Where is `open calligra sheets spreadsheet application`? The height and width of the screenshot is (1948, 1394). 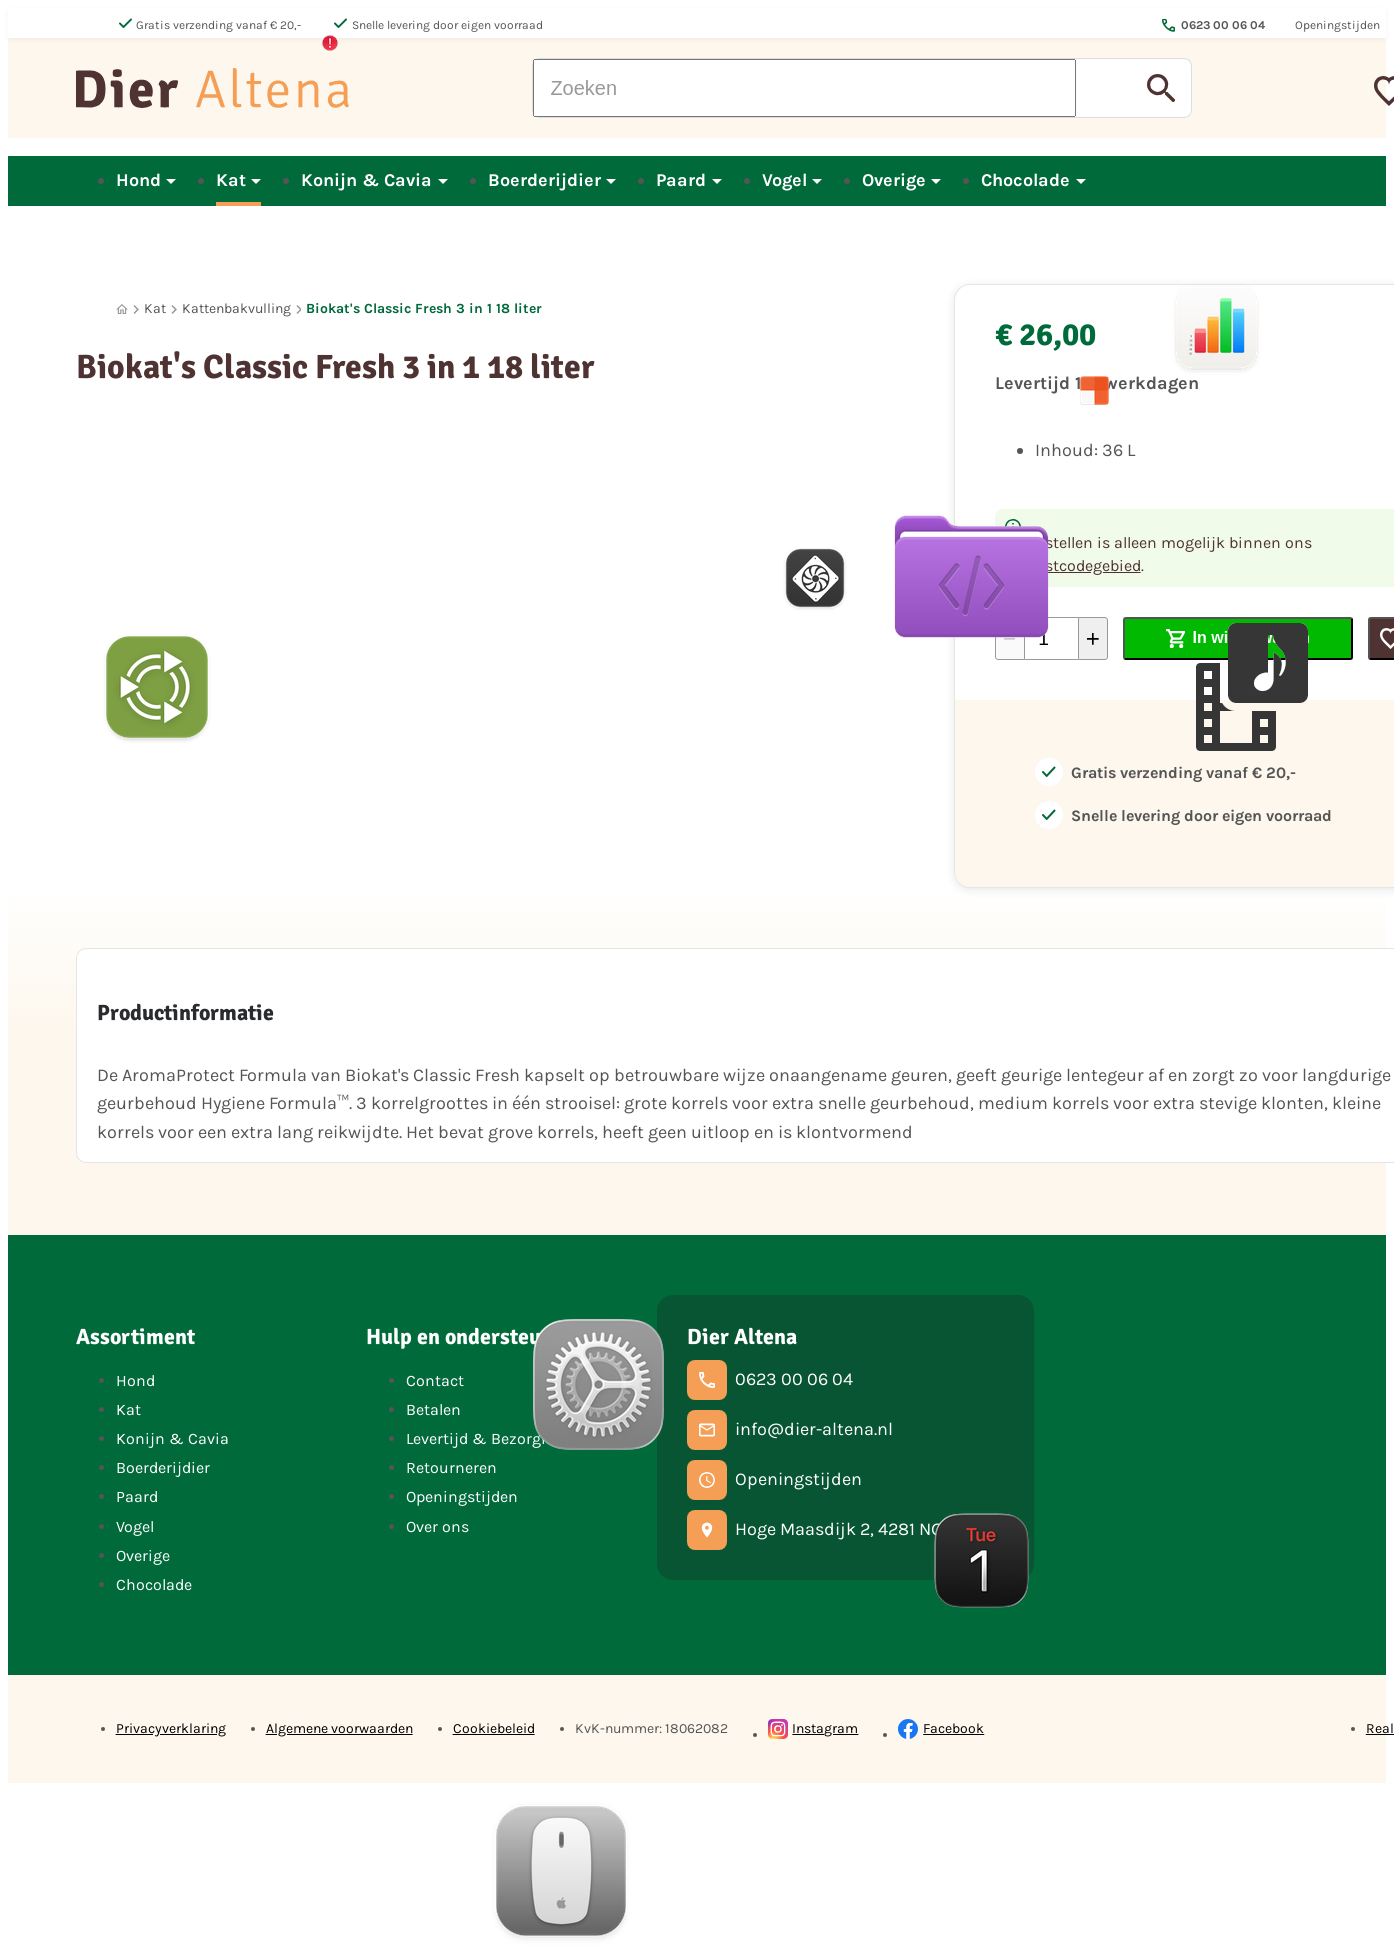 open calligra sheets spreadsheet application is located at coordinates (1216, 327).